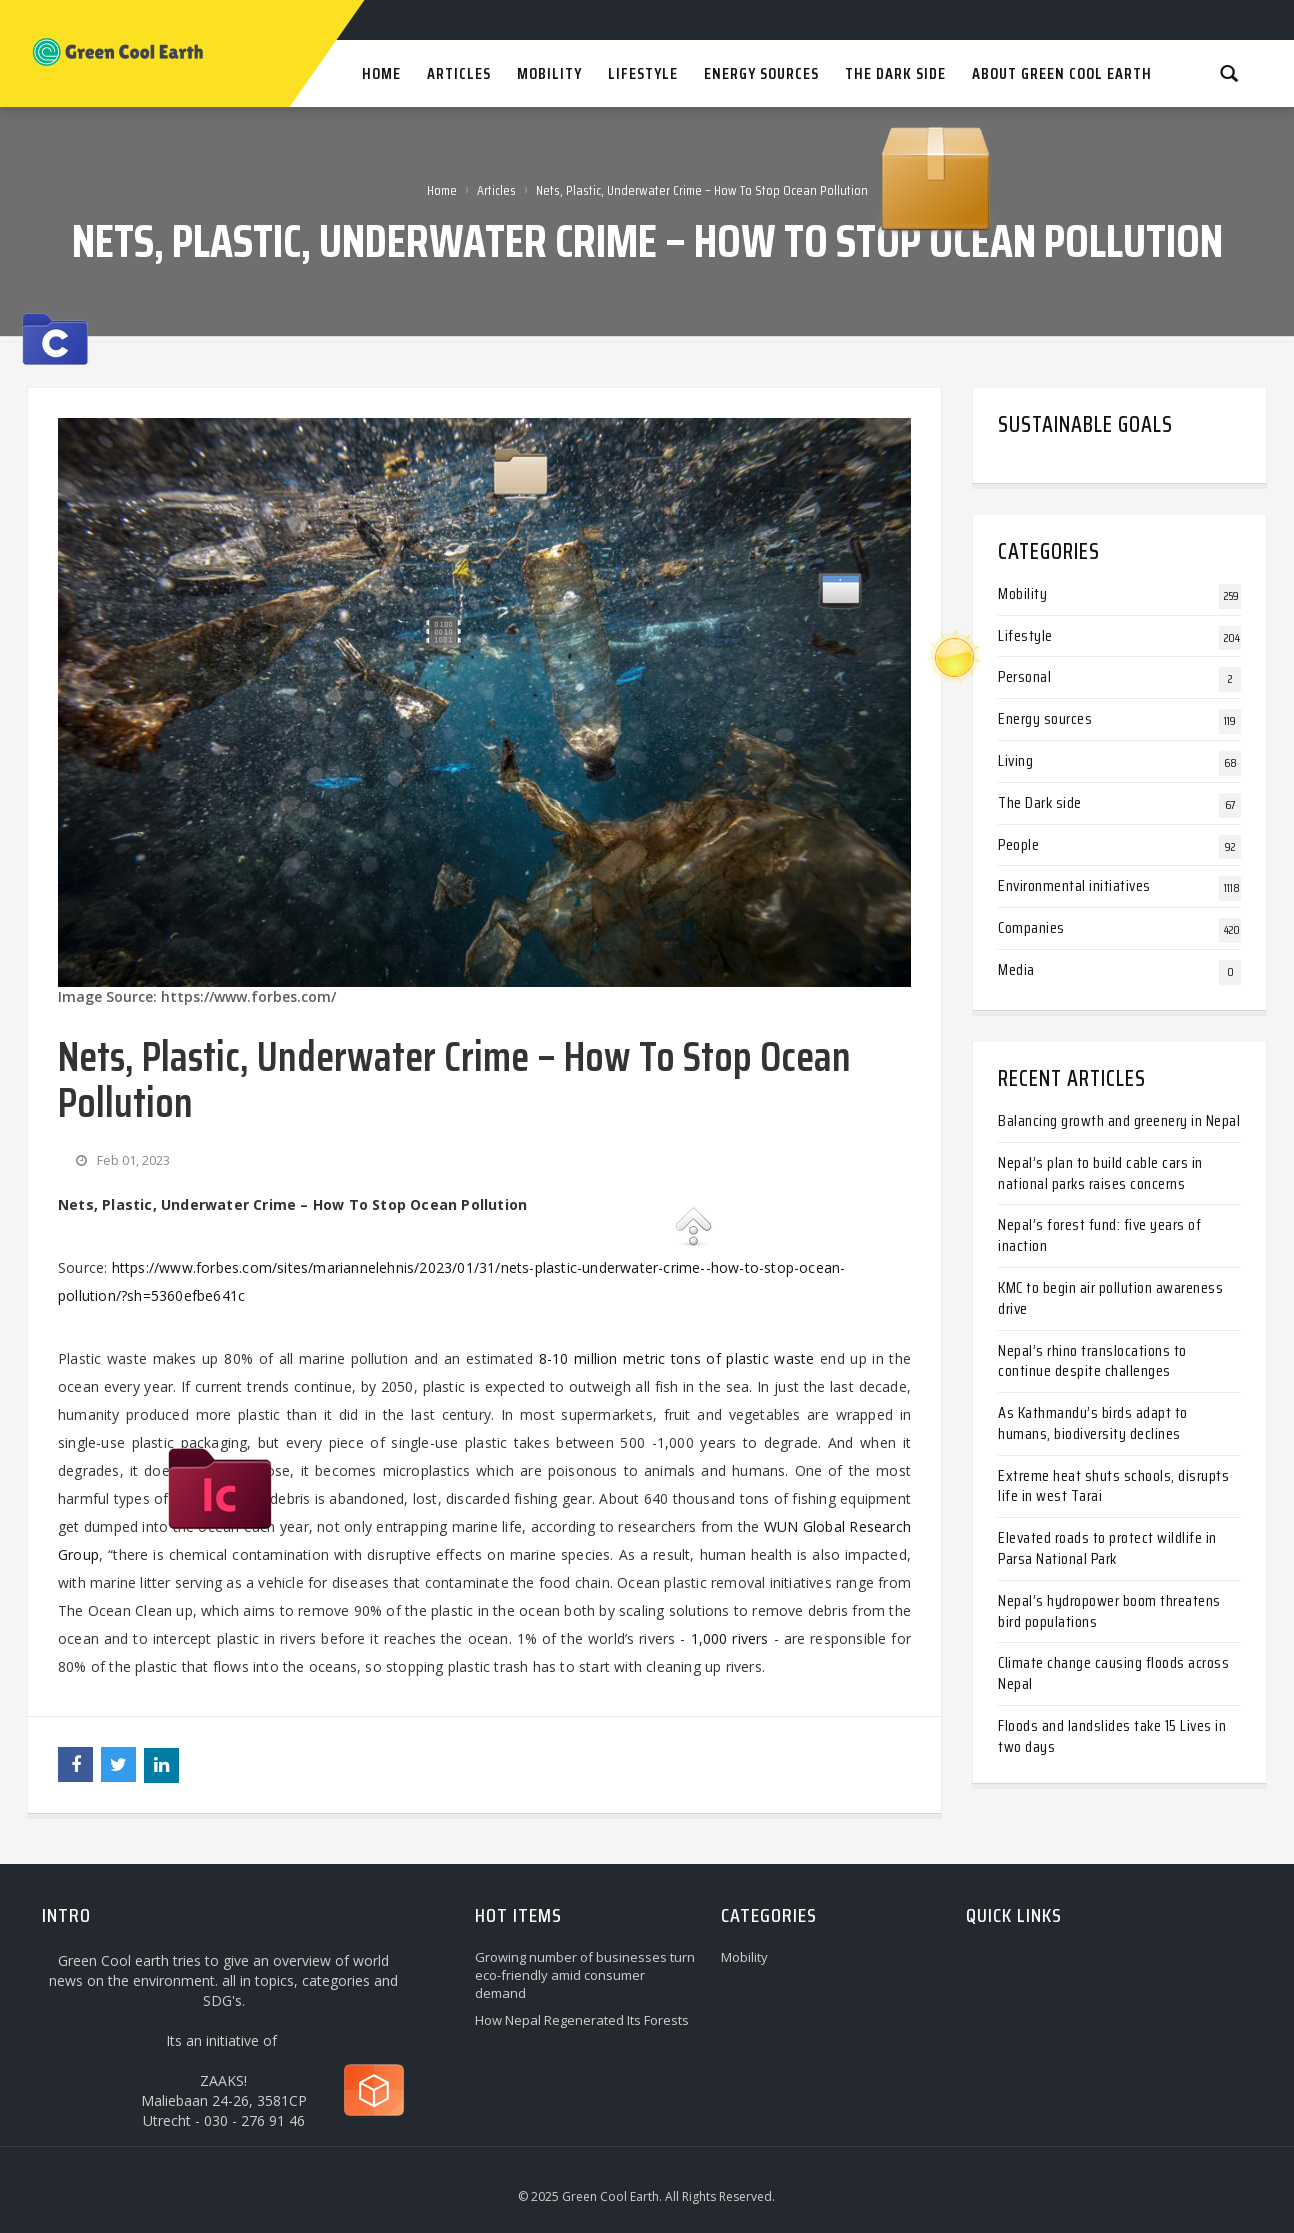  I want to click on indicates a software package or application bundle, so click(934, 171).